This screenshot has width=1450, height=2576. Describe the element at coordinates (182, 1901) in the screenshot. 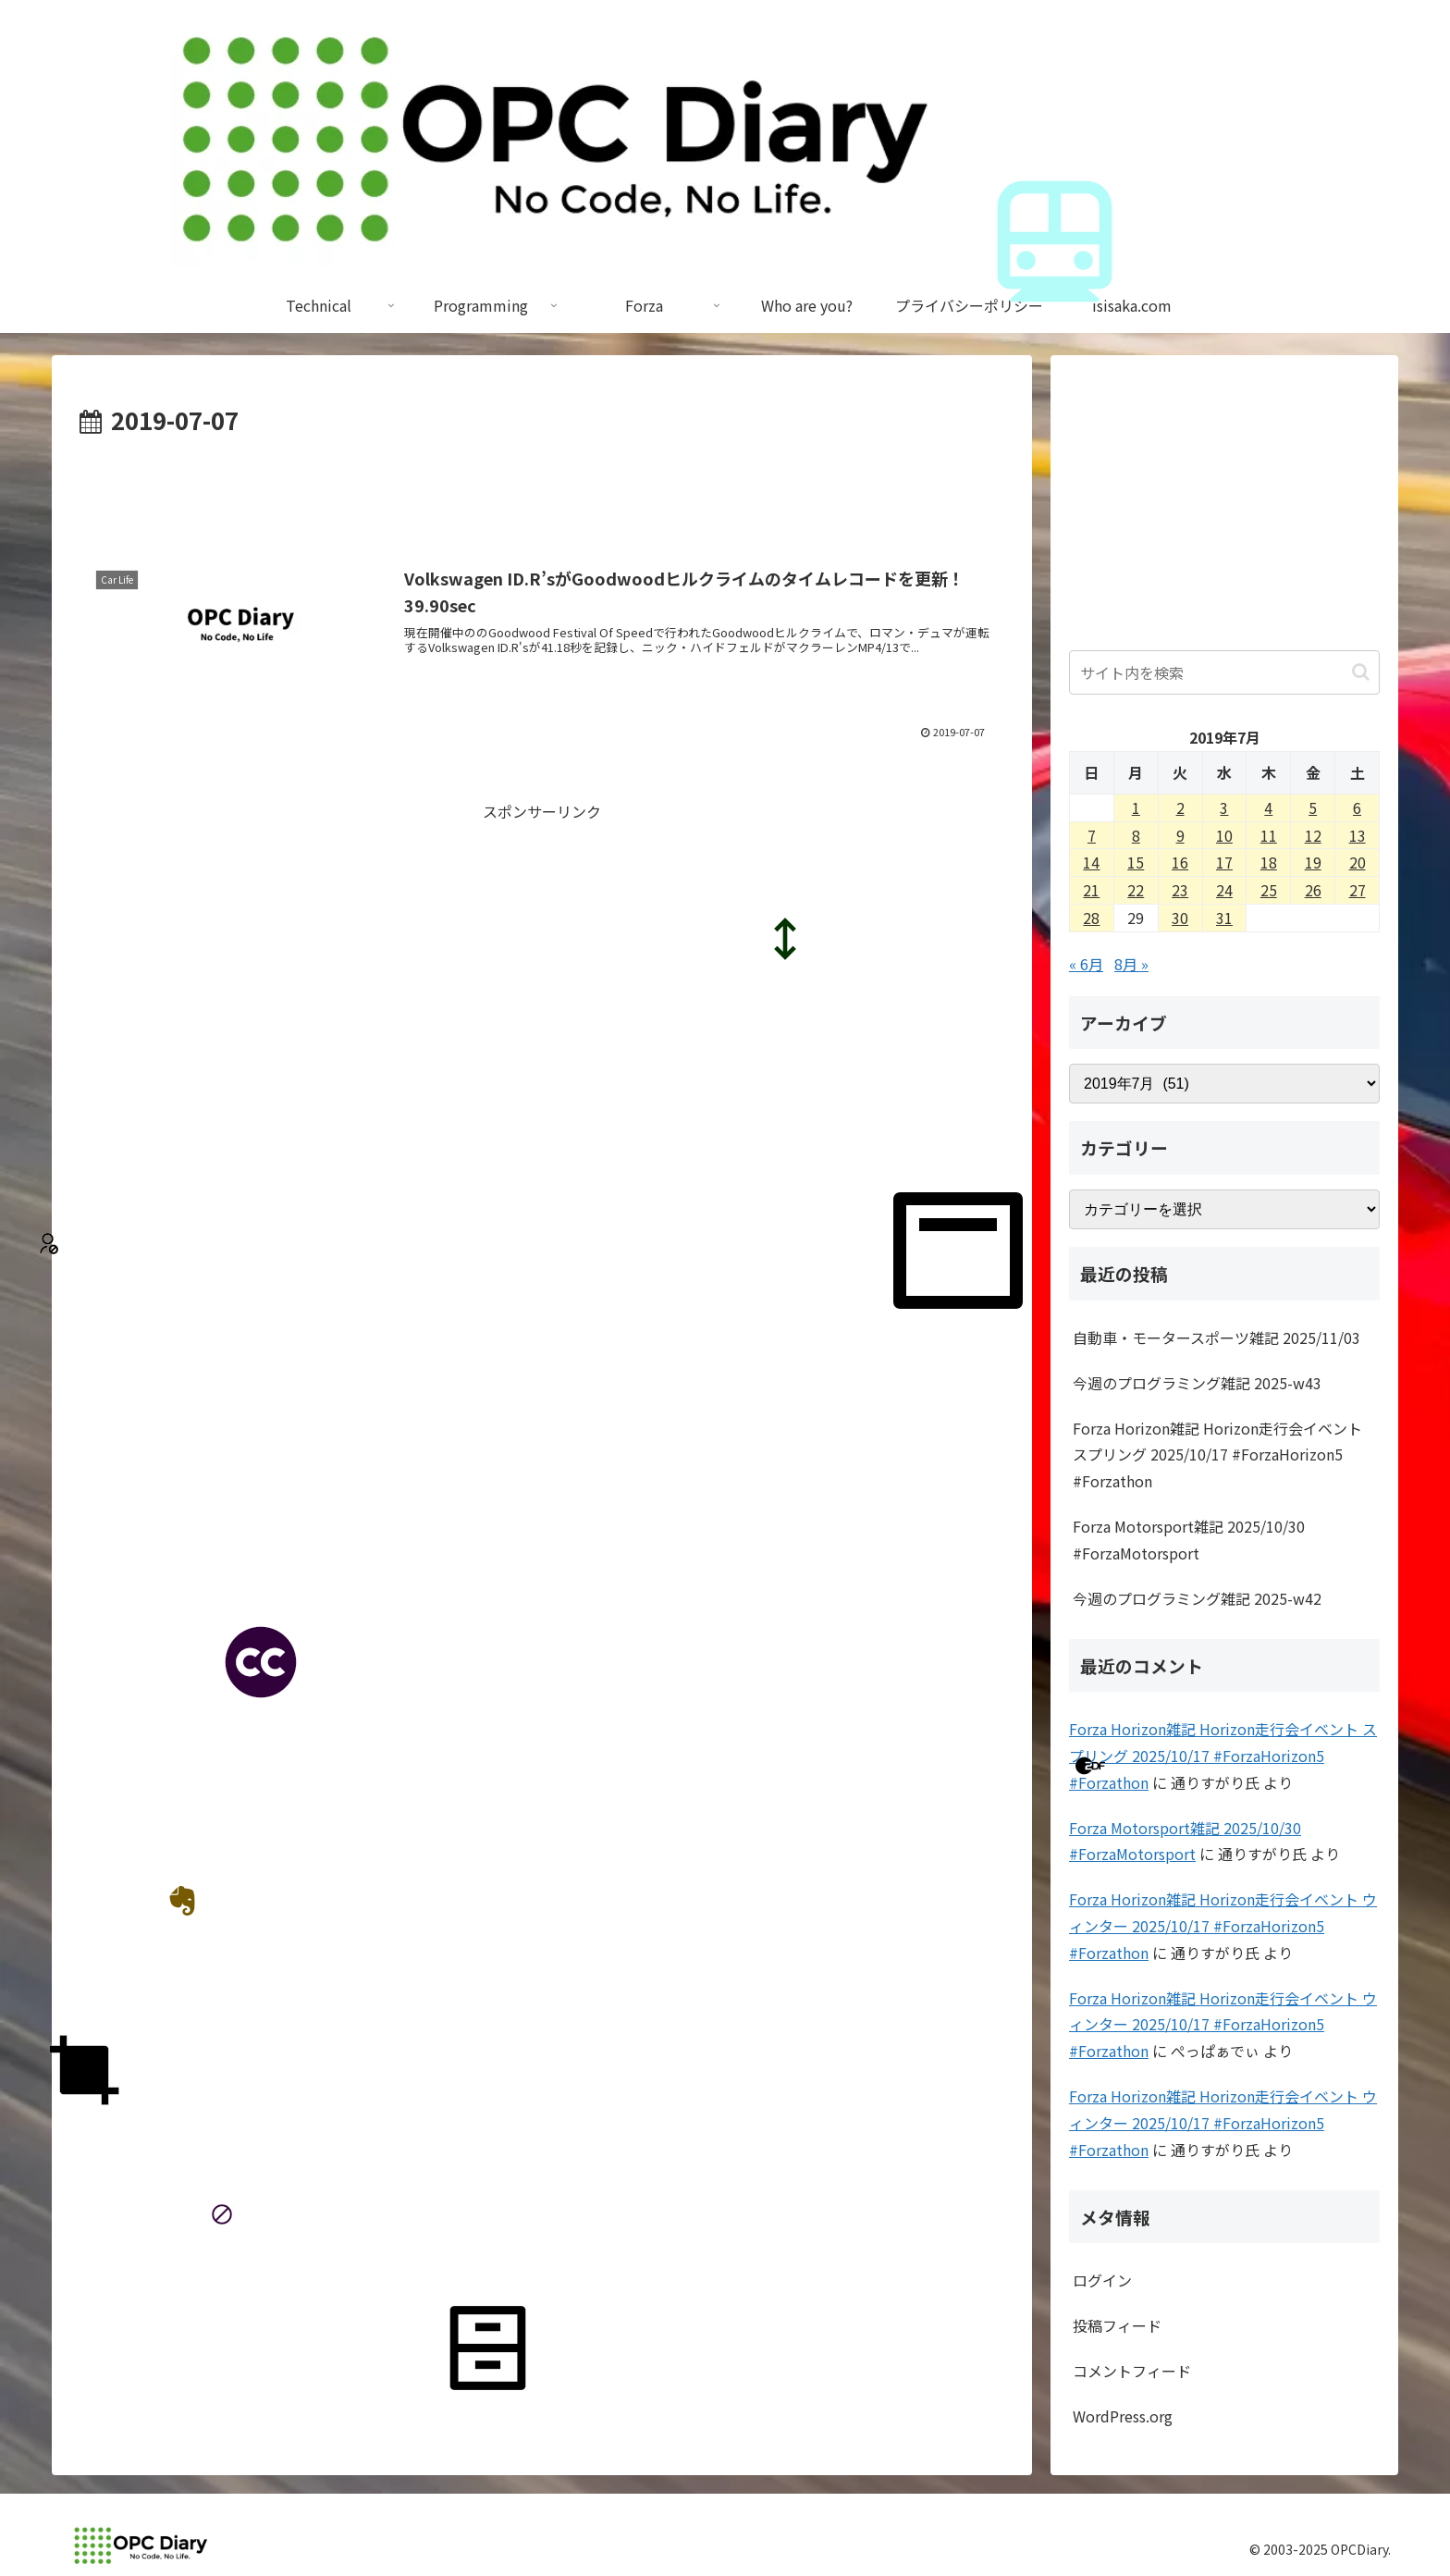

I see `open Evernote app` at that location.